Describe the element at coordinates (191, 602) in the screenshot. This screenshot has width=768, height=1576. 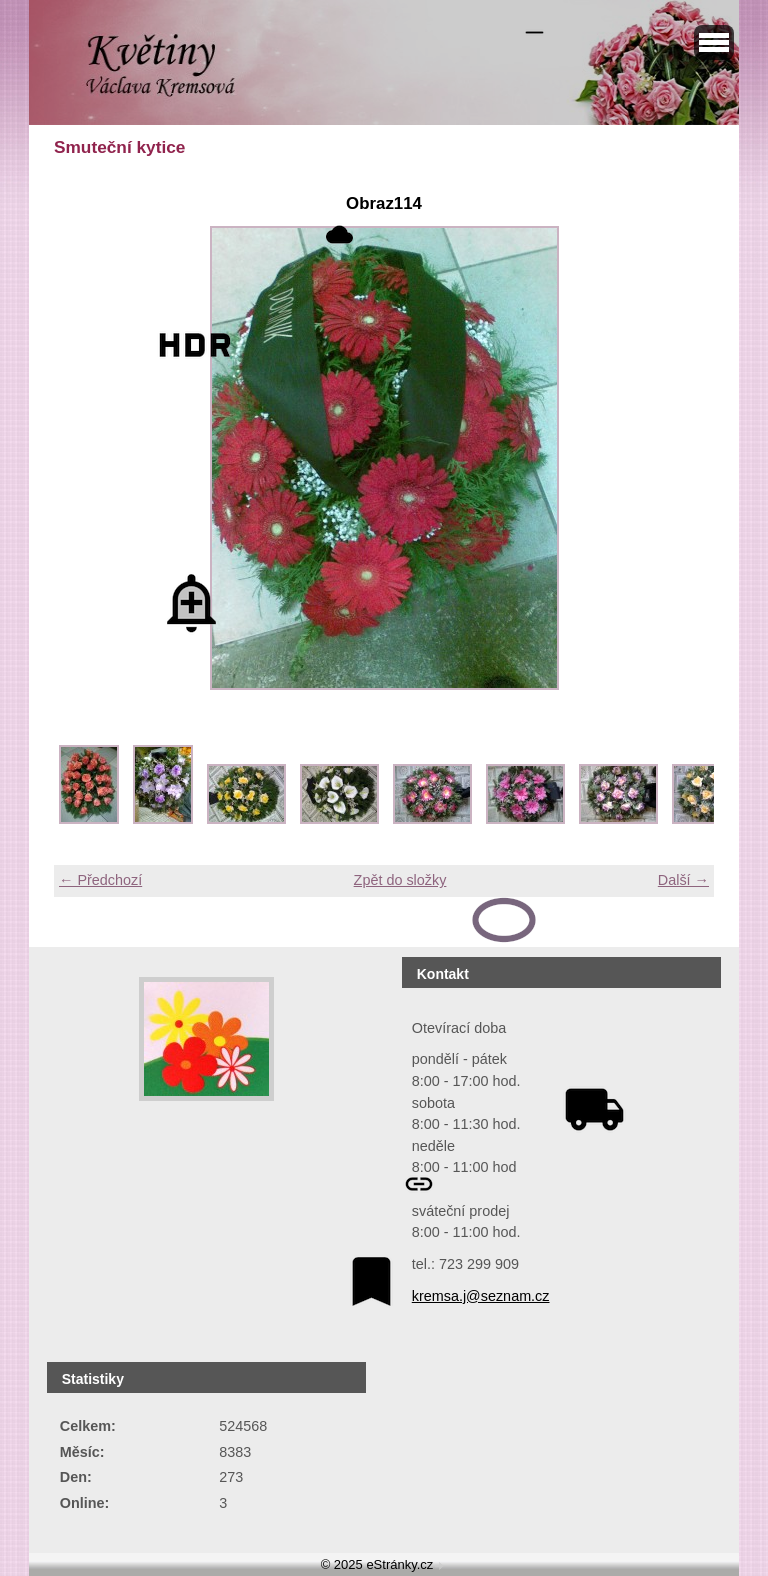
I see `add a new alert or notification` at that location.